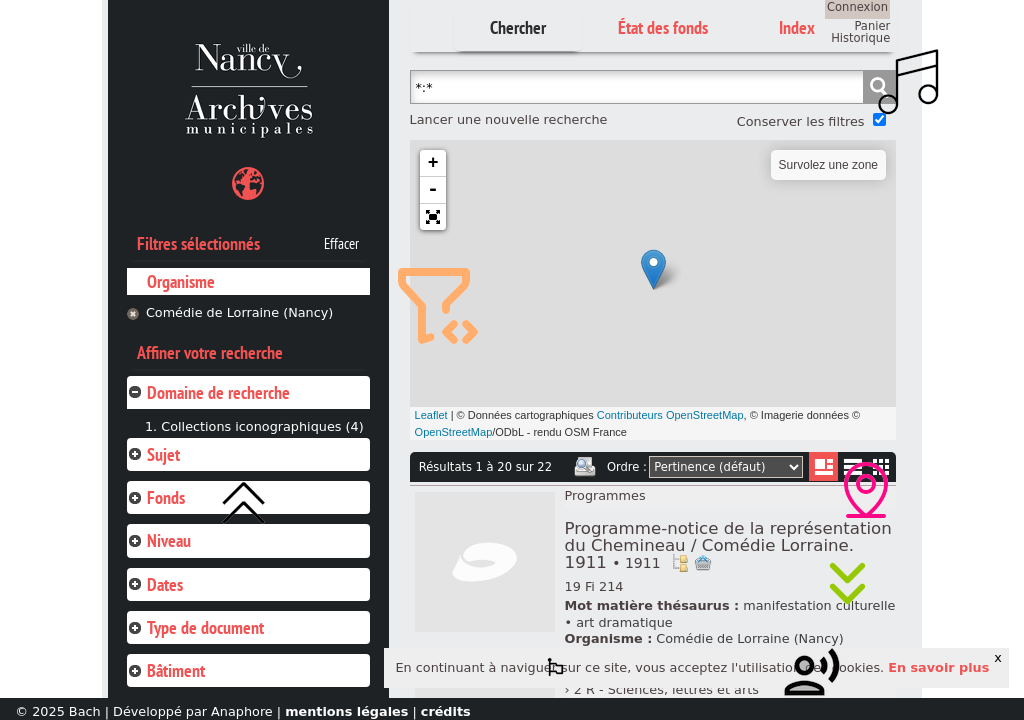  I want to click on access flag emoji options, so click(555, 667).